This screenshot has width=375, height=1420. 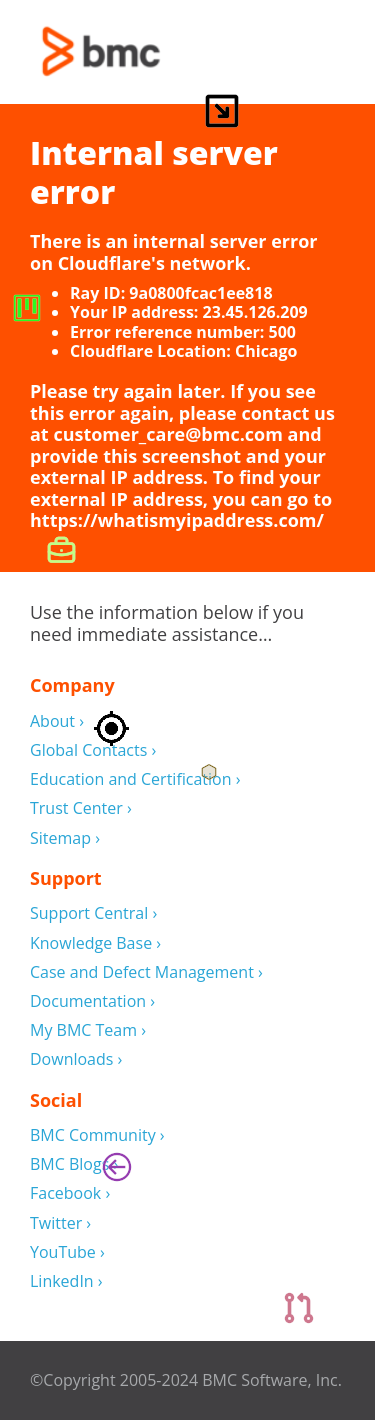 I want to click on open project panel, so click(x=27, y=308).